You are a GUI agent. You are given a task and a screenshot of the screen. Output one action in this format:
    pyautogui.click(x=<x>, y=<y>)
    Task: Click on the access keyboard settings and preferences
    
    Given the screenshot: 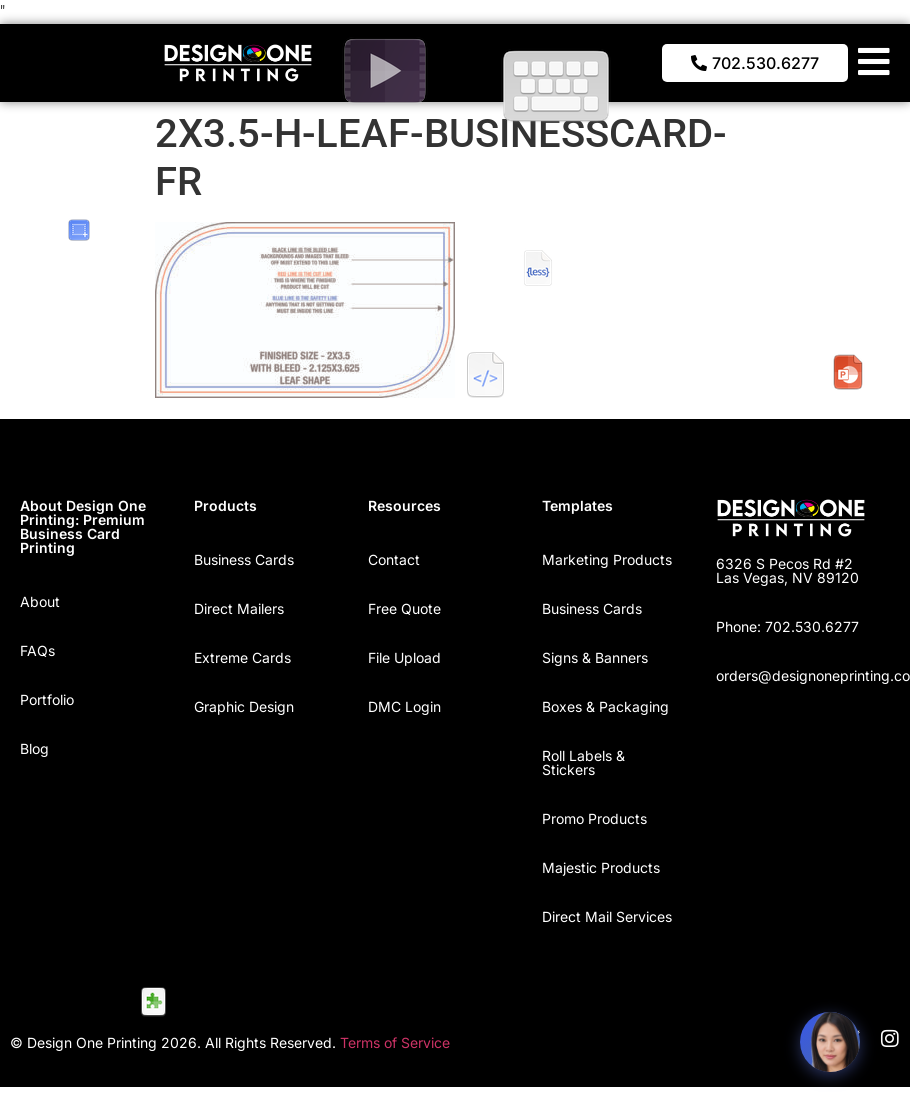 What is the action you would take?
    pyautogui.click(x=556, y=86)
    